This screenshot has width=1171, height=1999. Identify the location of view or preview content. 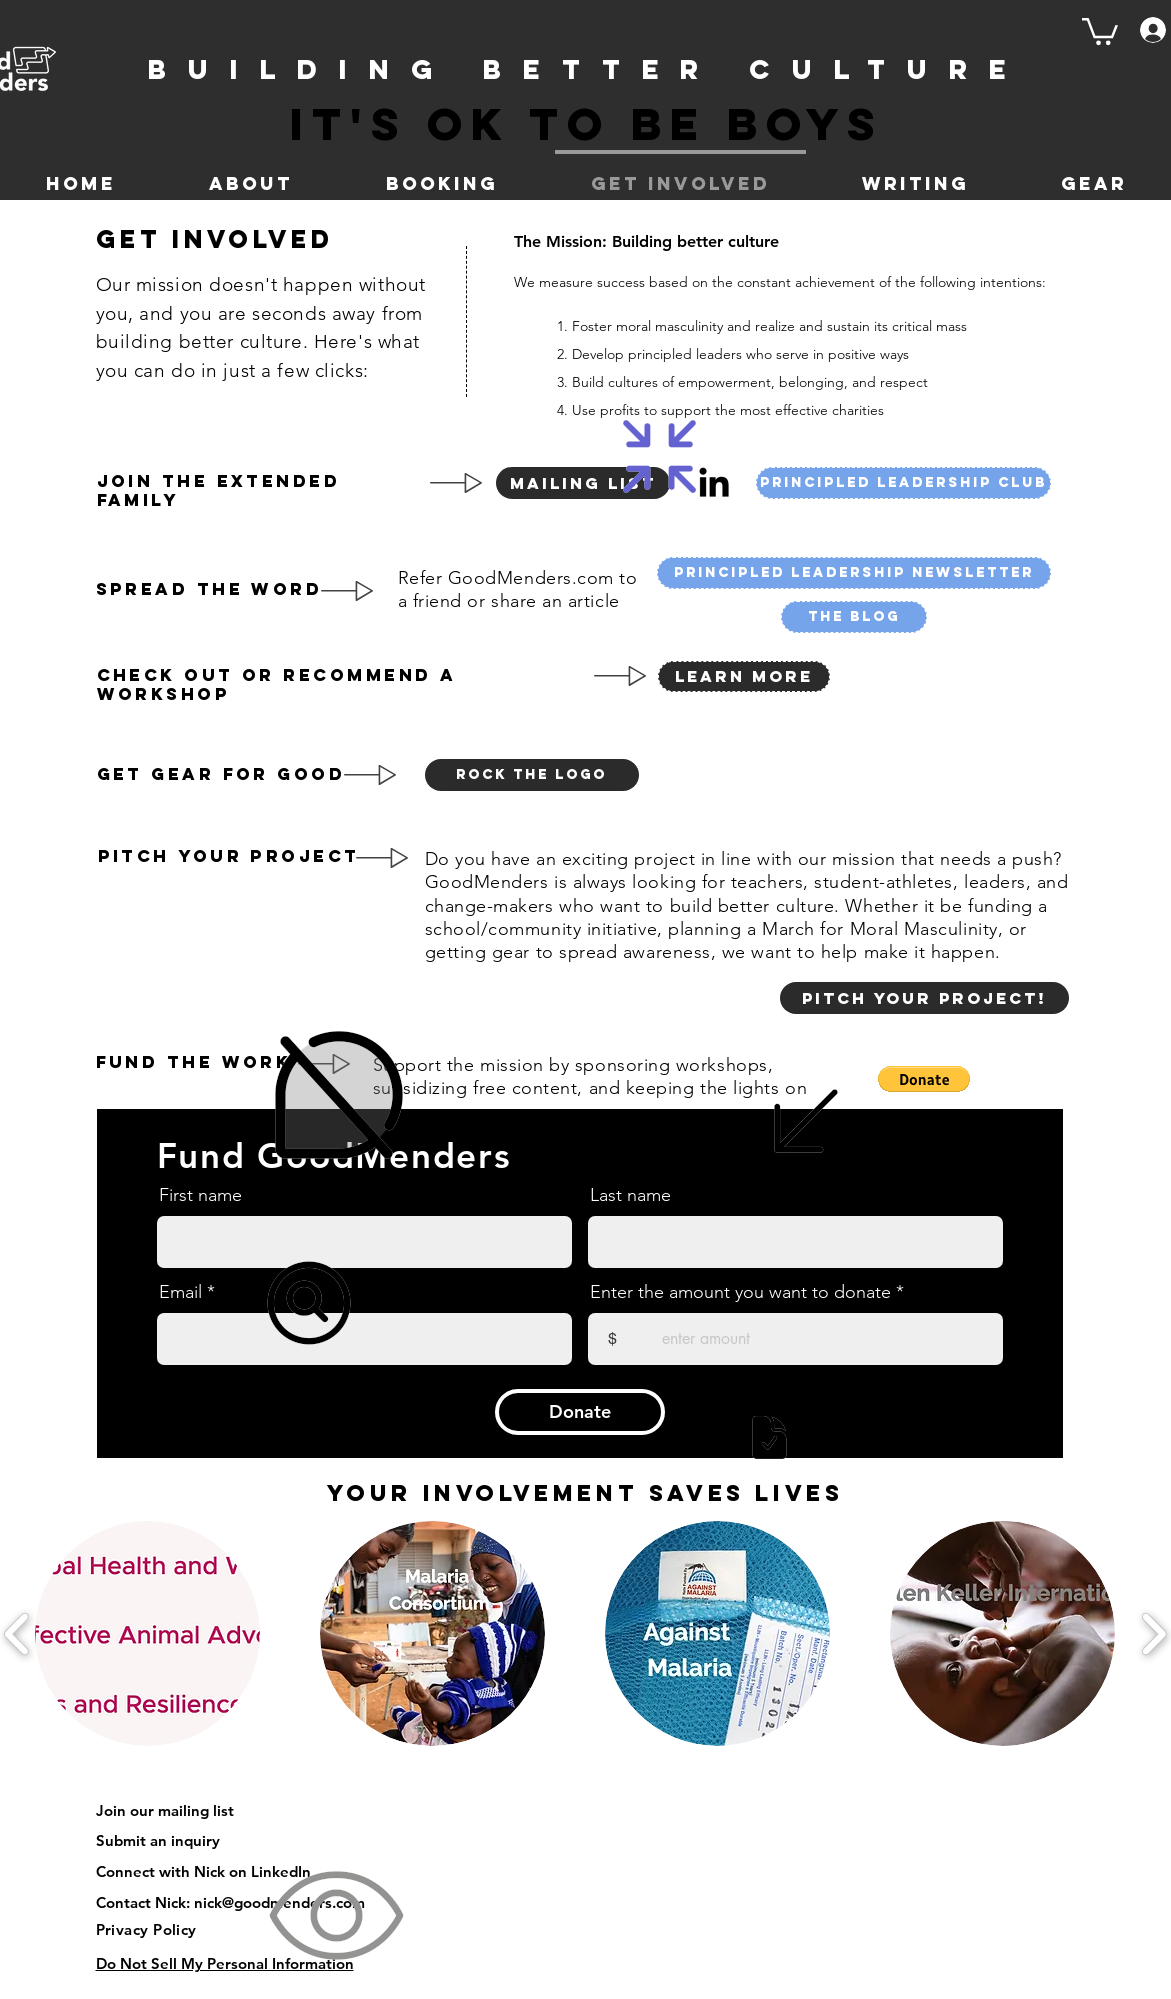
(336, 1915).